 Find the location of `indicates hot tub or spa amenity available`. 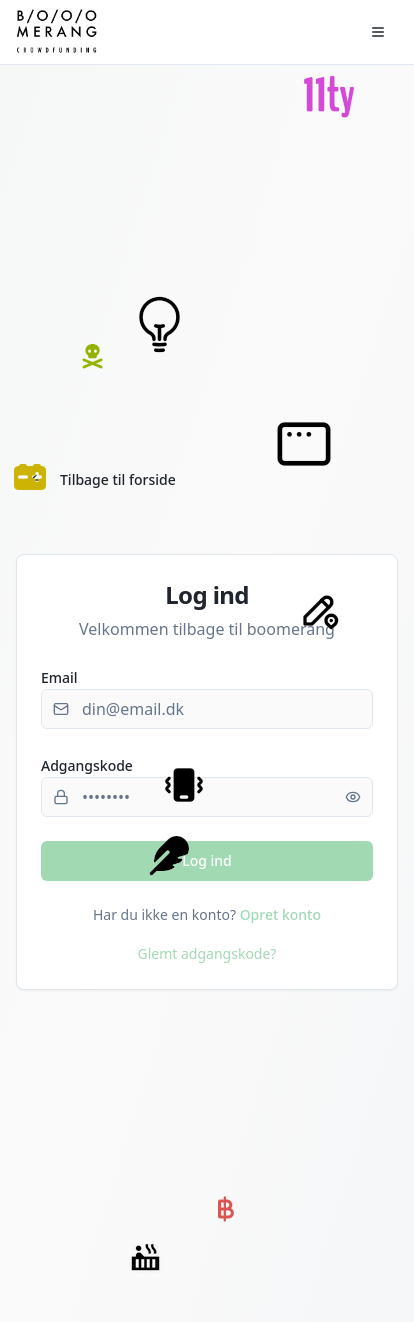

indicates hot tub or spa amenity available is located at coordinates (145, 1256).